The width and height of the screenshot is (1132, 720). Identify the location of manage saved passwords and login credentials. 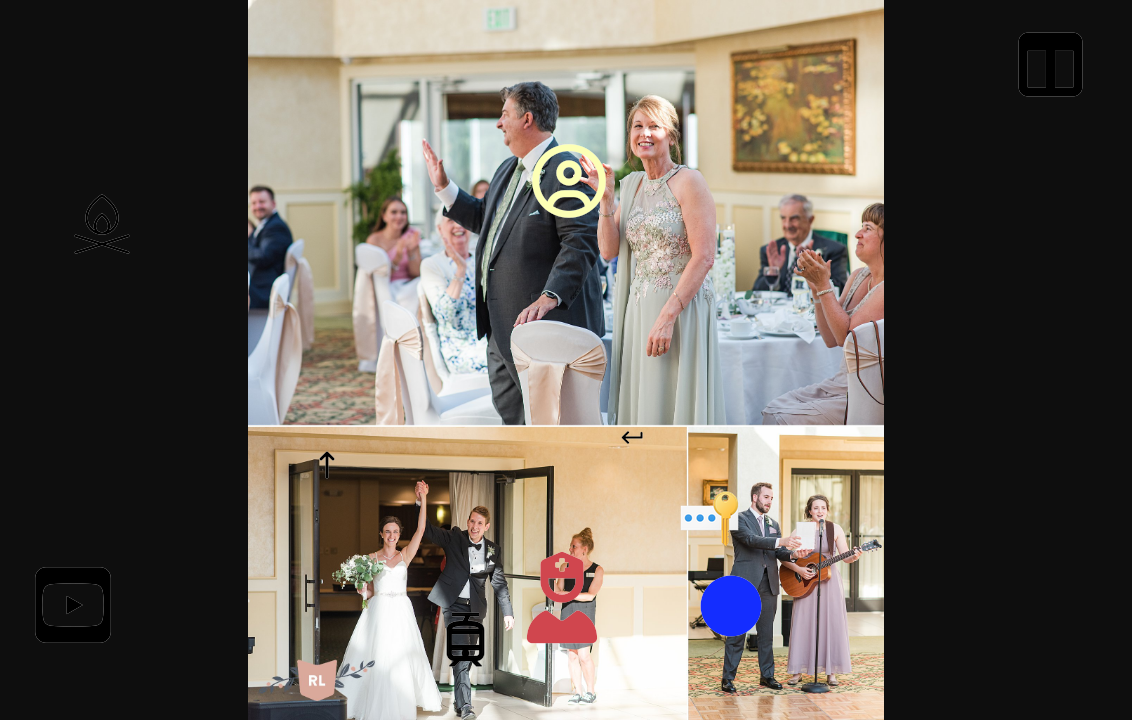
(709, 518).